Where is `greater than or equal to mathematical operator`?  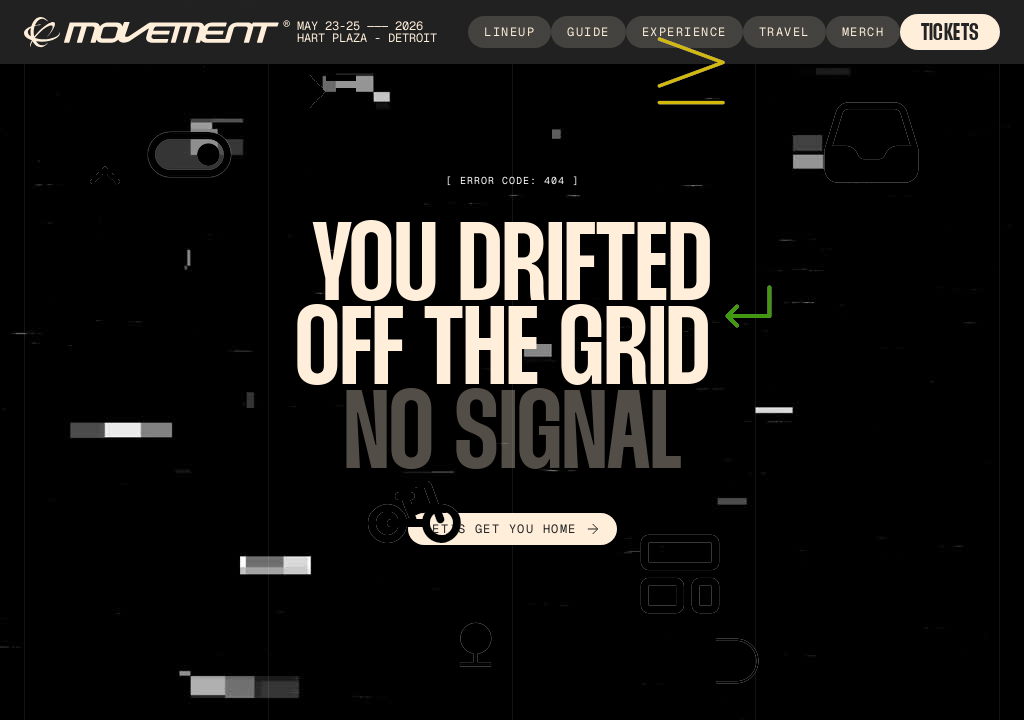
greater than or equal to mathematical operator is located at coordinates (689, 72).